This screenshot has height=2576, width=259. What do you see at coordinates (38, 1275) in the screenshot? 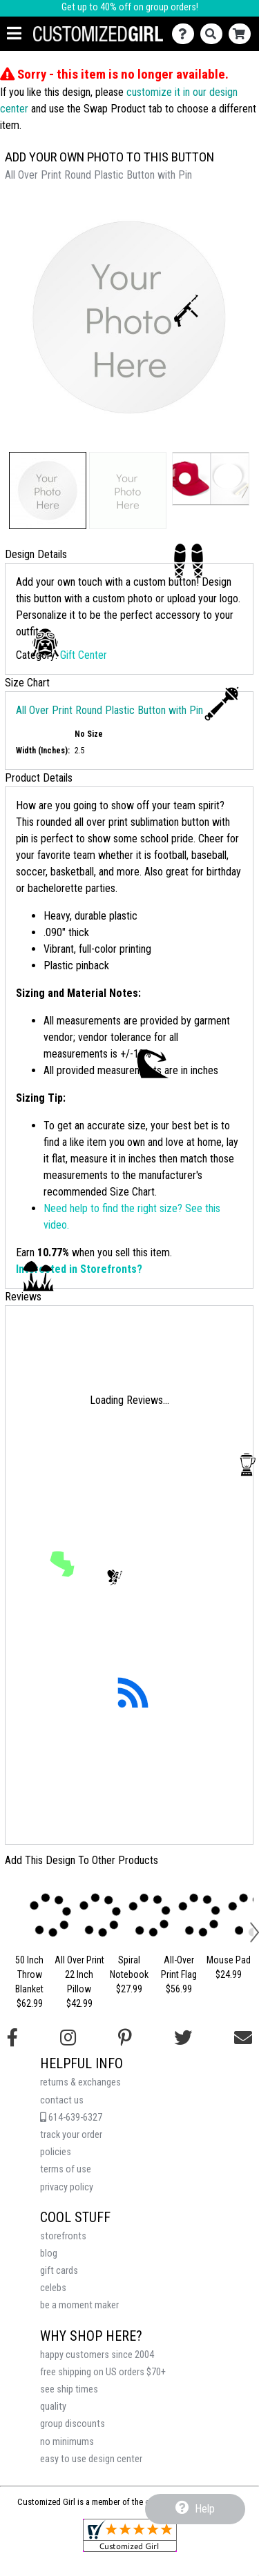
I see `forage for mushrooms in the wild` at bounding box center [38, 1275].